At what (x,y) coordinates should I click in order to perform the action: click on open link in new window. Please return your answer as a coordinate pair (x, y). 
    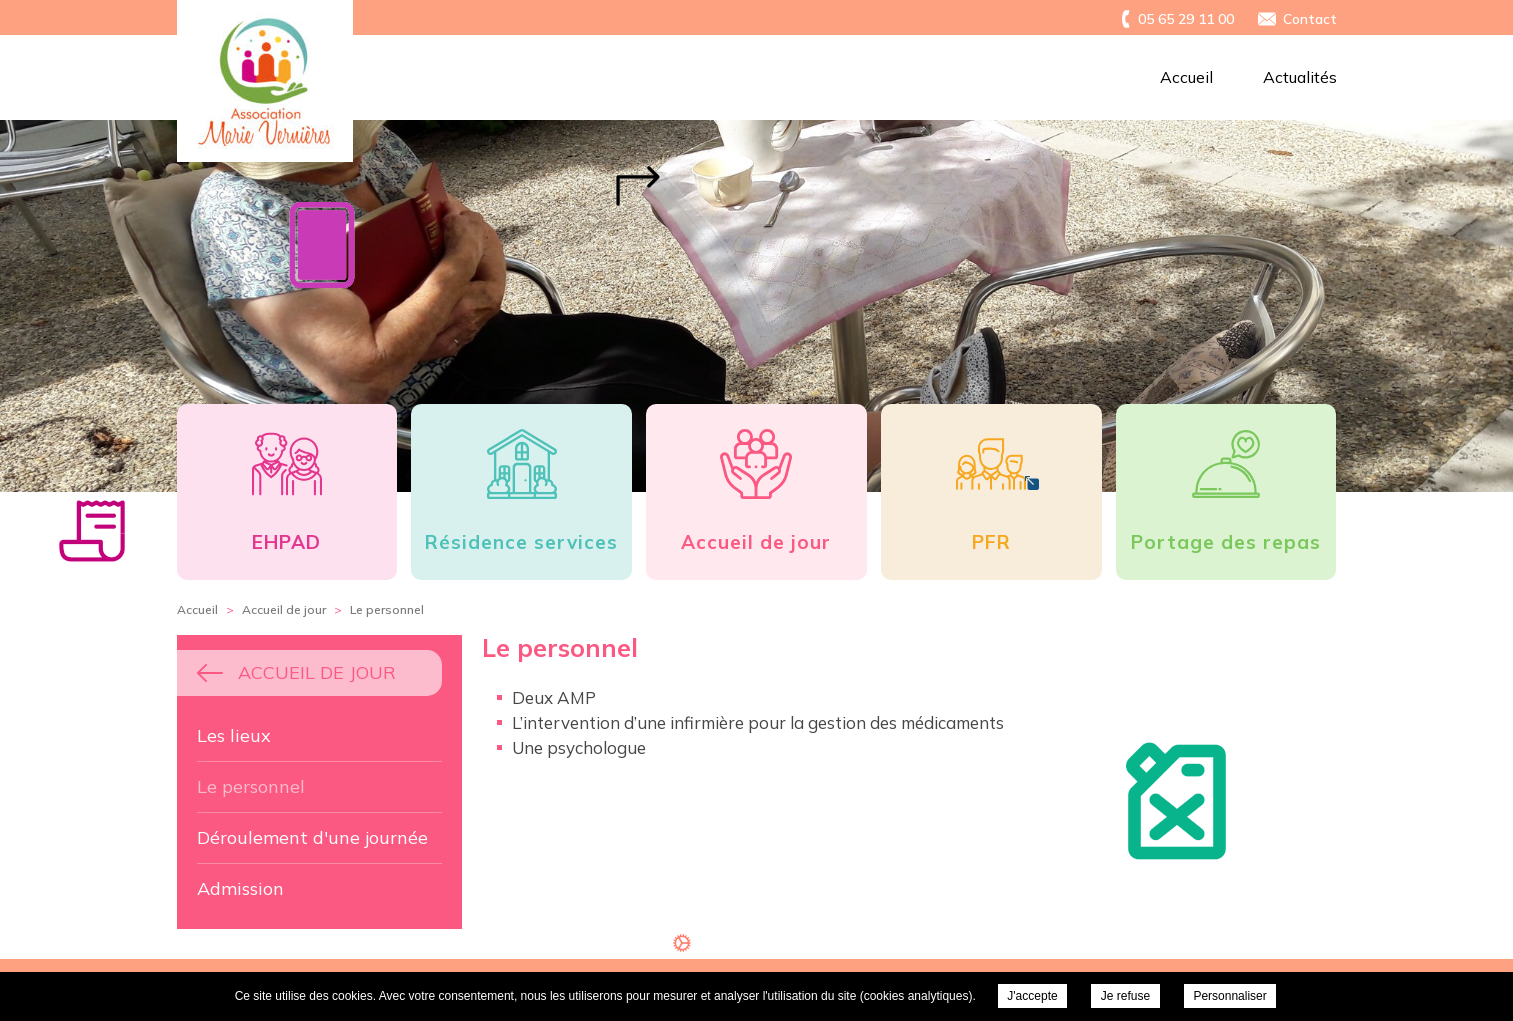
    Looking at the image, I should click on (1032, 483).